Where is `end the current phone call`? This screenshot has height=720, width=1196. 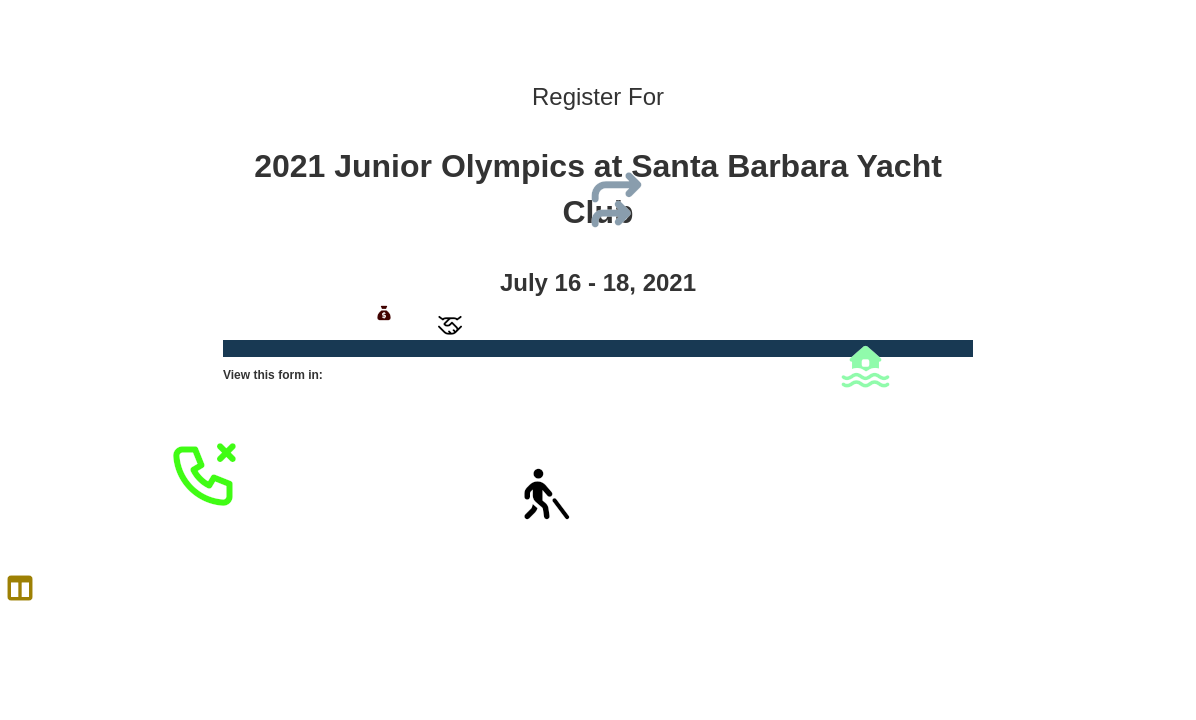
end the current phone call is located at coordinates (204, 474).